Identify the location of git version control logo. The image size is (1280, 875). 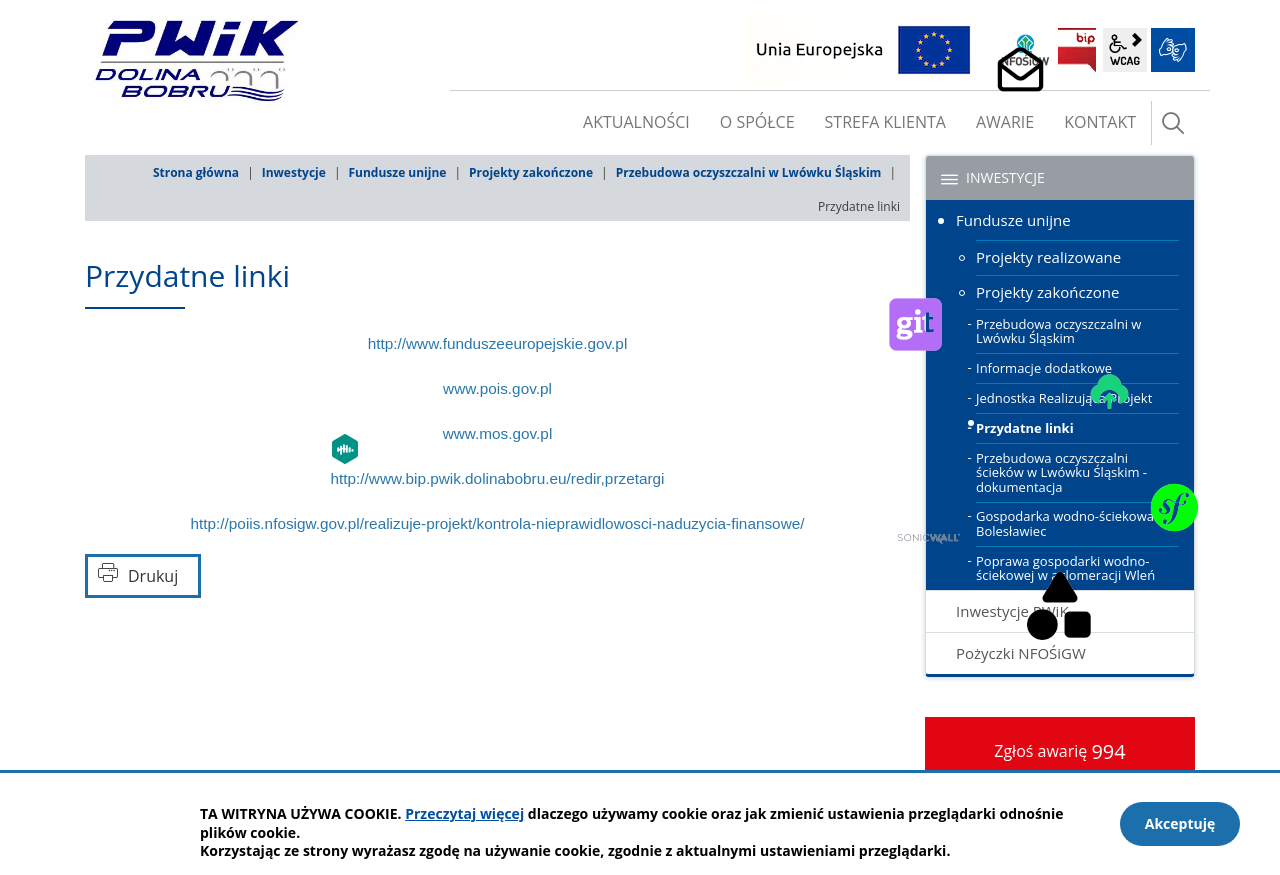
(915, 324).